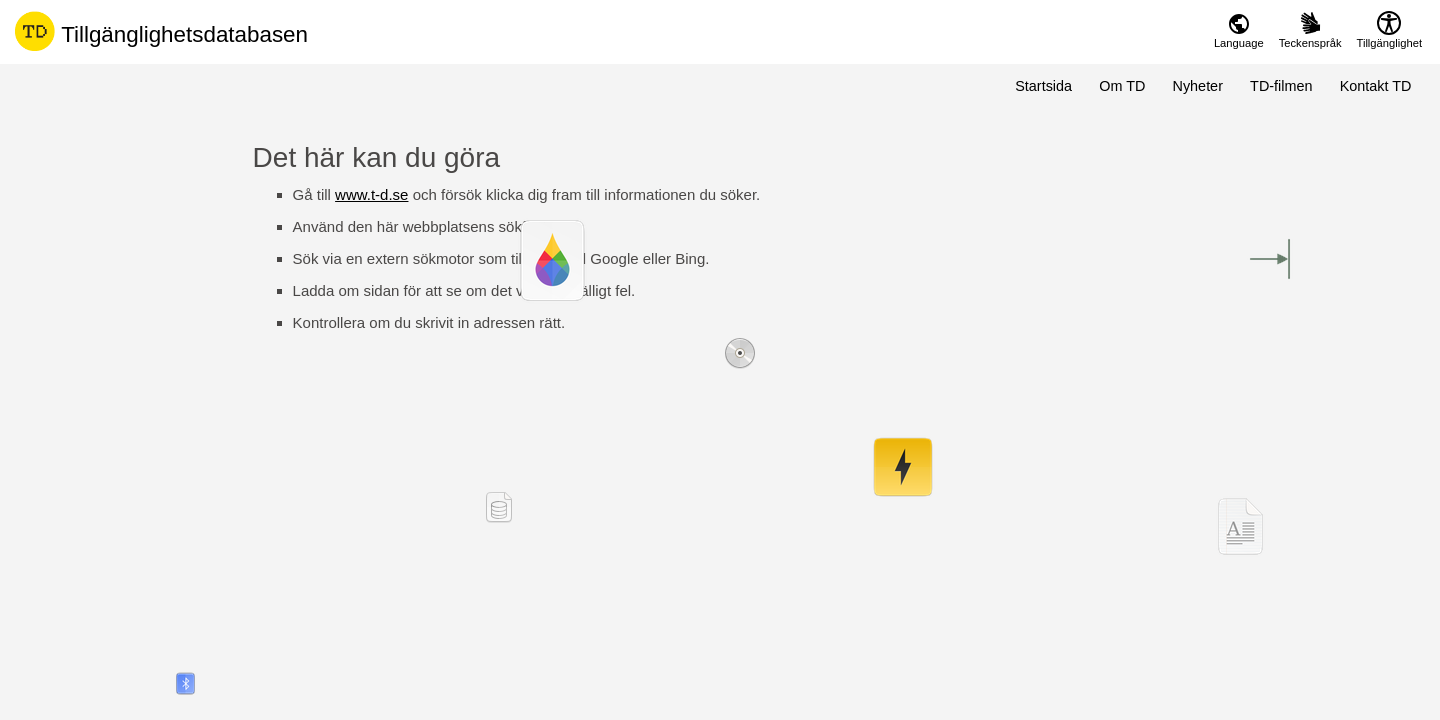 The height and width of the screenshot is (720, 1440). What do you see at coordinates (1240, 526) in the screenshot?
I see `open a rich text document` at bounding box center [1240, 526].